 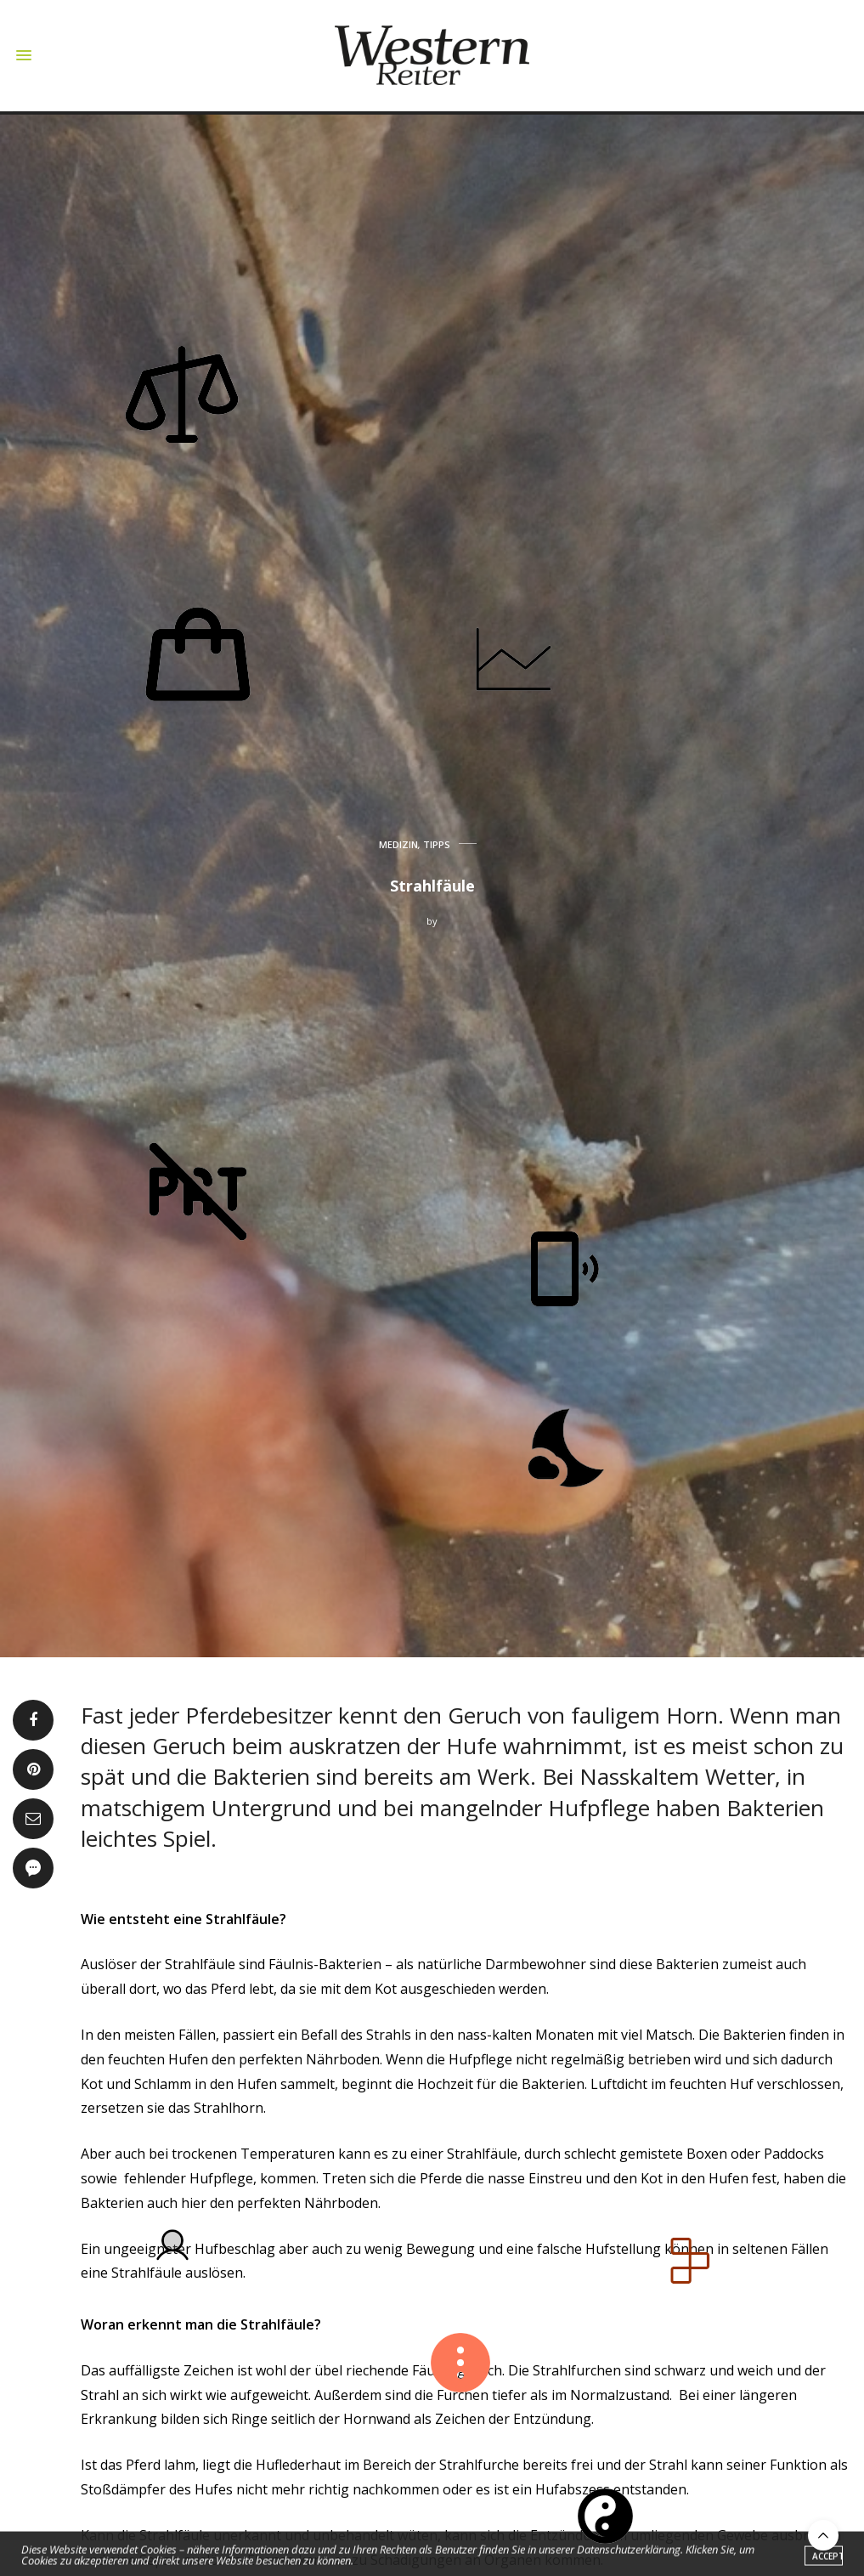 What do you see at coordinates (172, 2245) in the screenshot?
I see `view your profile` at bounding box center [172, 2245].